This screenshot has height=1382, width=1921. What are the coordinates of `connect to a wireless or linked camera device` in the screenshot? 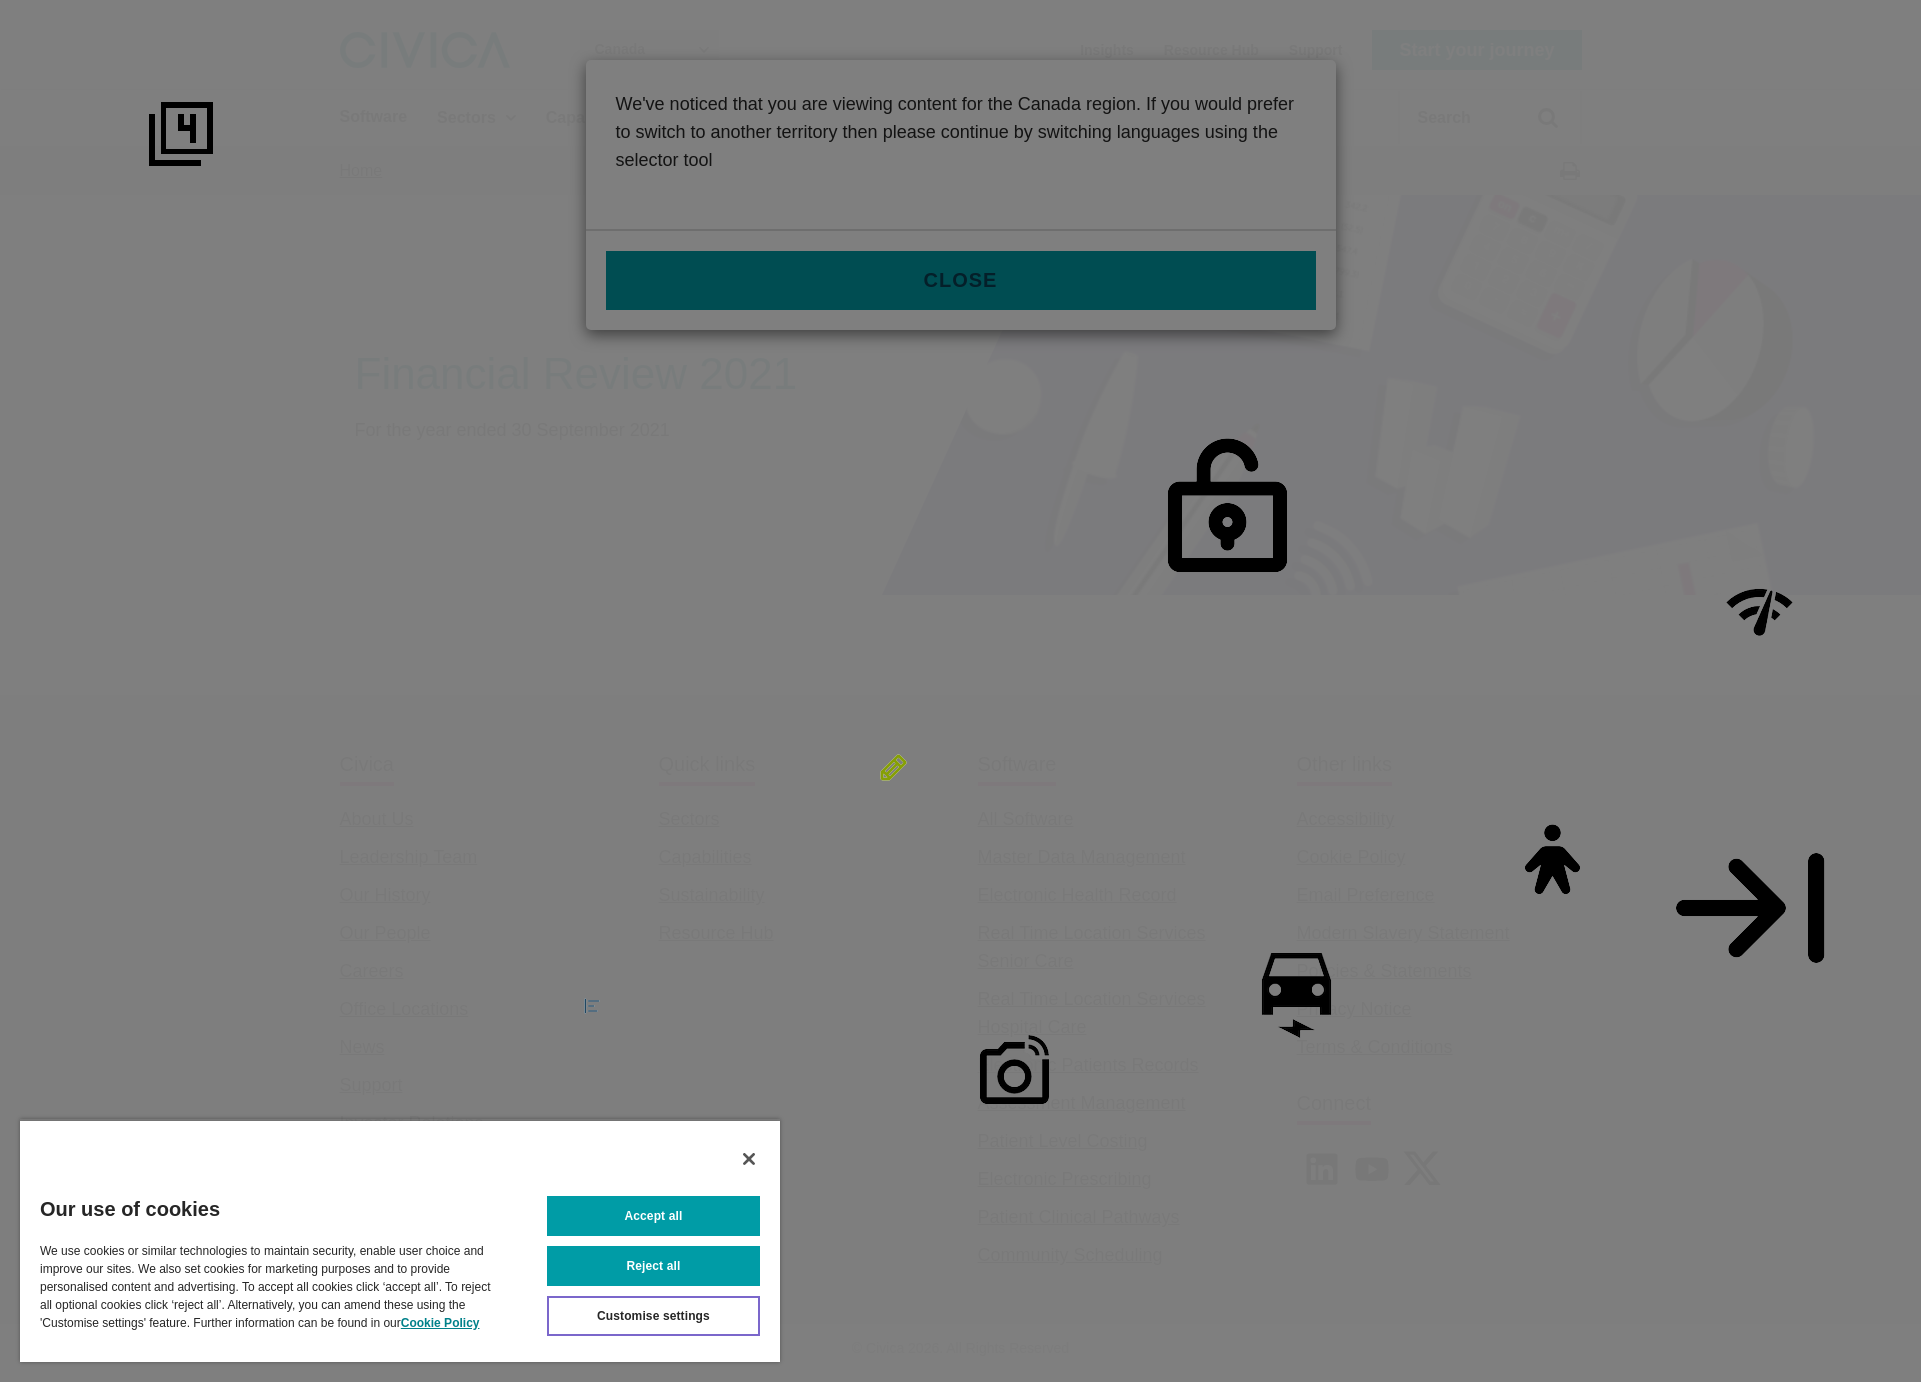 It's located at (1014, 1069).